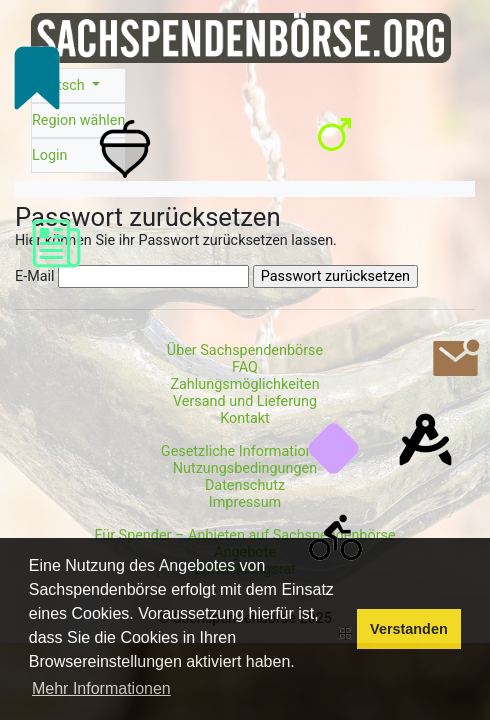  I want to click on select male gender option, so click(334, 134).